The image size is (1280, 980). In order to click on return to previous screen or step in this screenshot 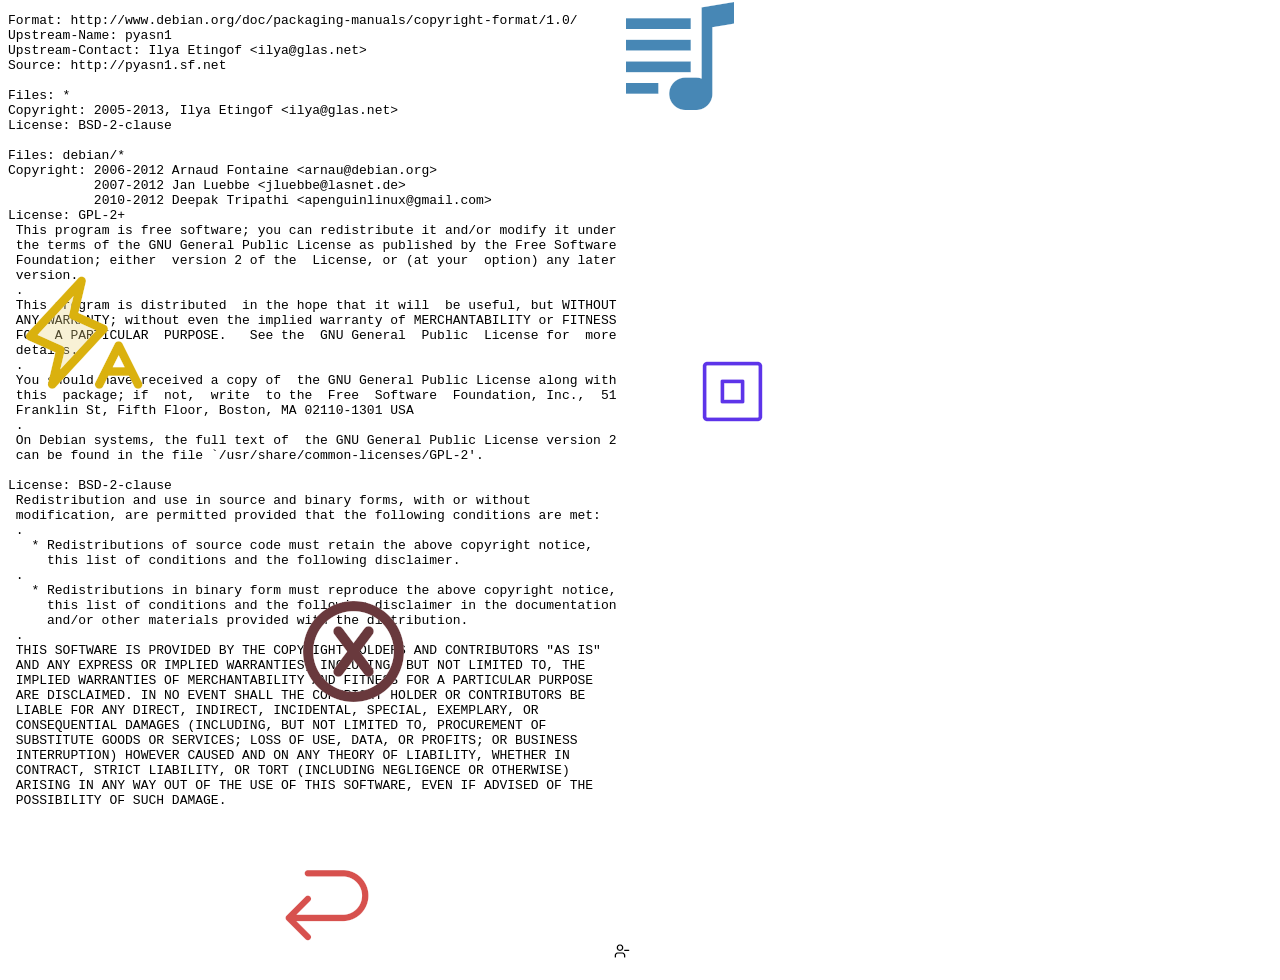, I will do `click(327, 902)`.